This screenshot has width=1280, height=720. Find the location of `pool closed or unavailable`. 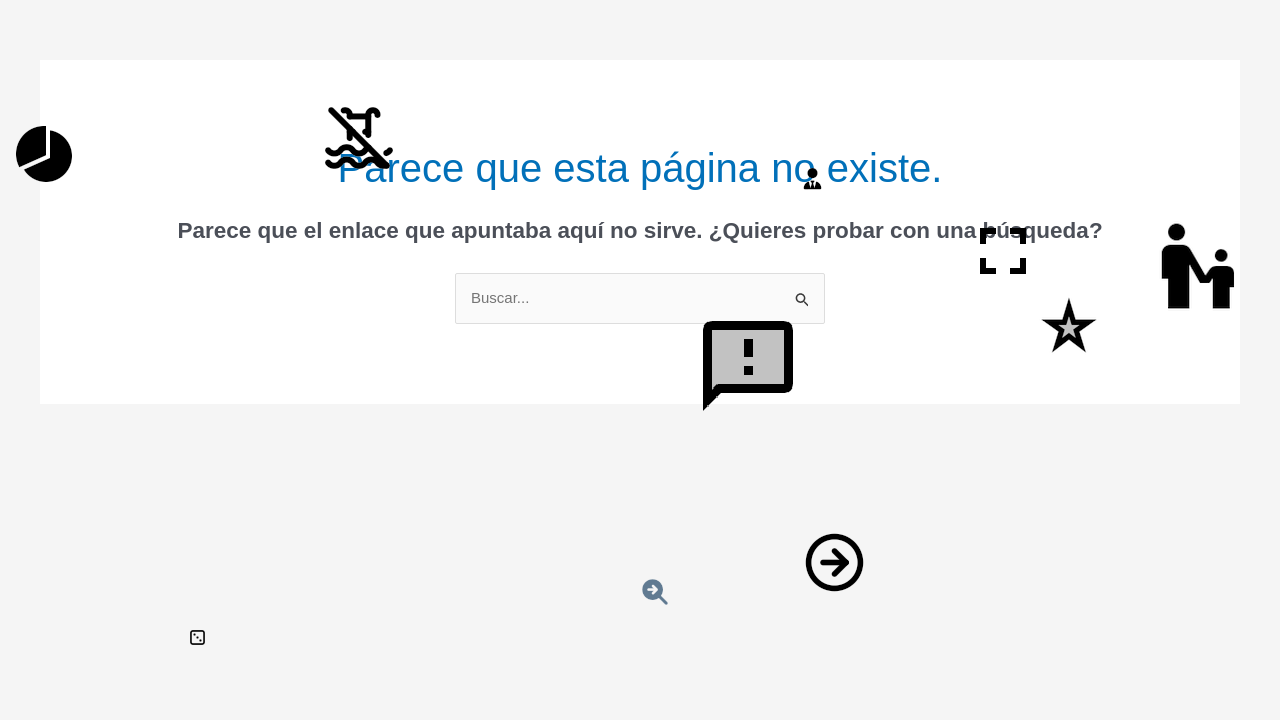

pool closed or unavailable is located at coordinates (359, 138).